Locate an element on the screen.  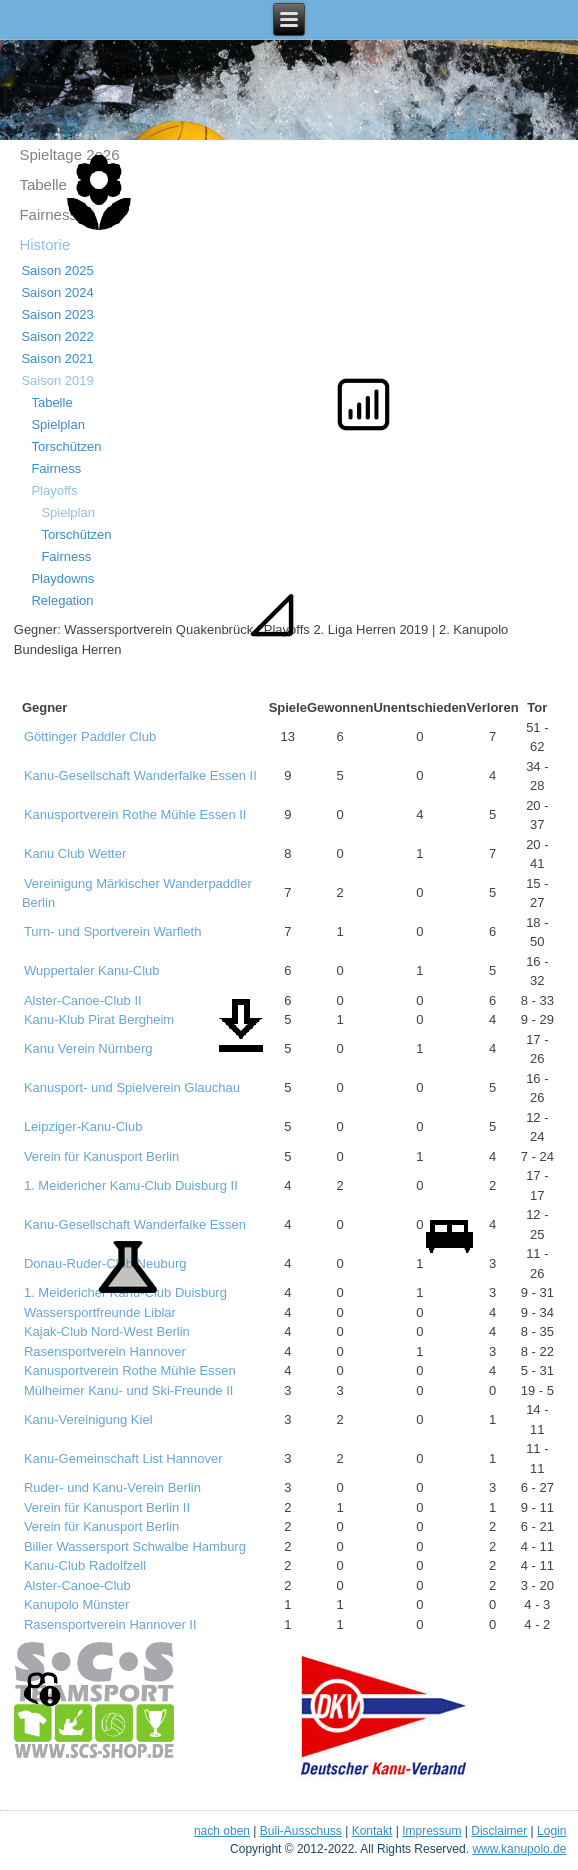
access science or laboratory features is located at coordinates (128, 1267).